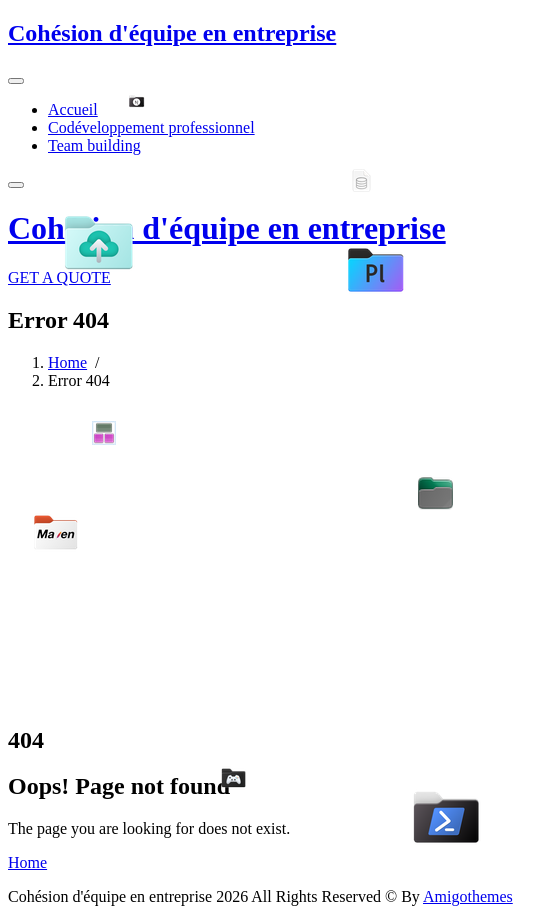 The height and width of the screenshot is (922, 534). Describe the element at coordinates (446, 819) in the screenshot. I see `open folder containing PowerShell scripts` at that location.